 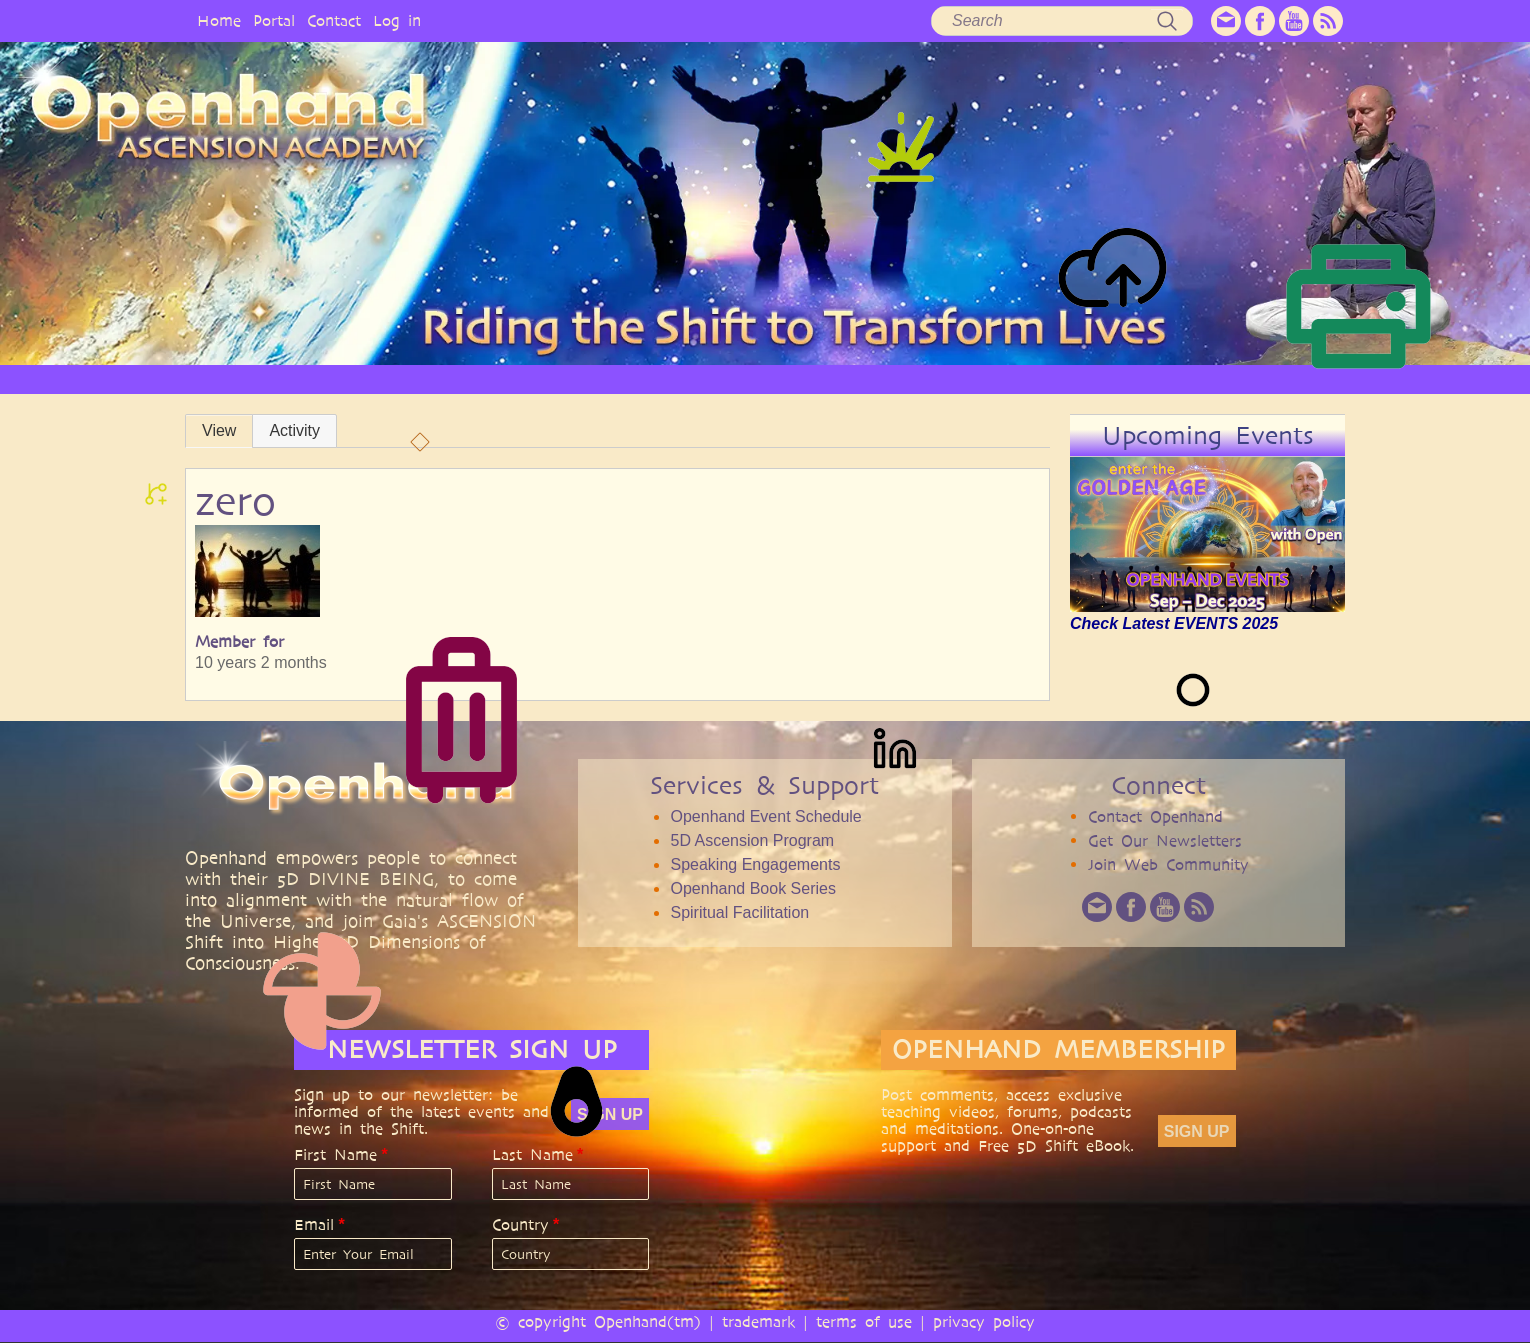 What do you see at coordinates (1193, 690) in the screenshot?
I see `indicates an unselected or inactive radio button option` at bounding box center [1193, 690].